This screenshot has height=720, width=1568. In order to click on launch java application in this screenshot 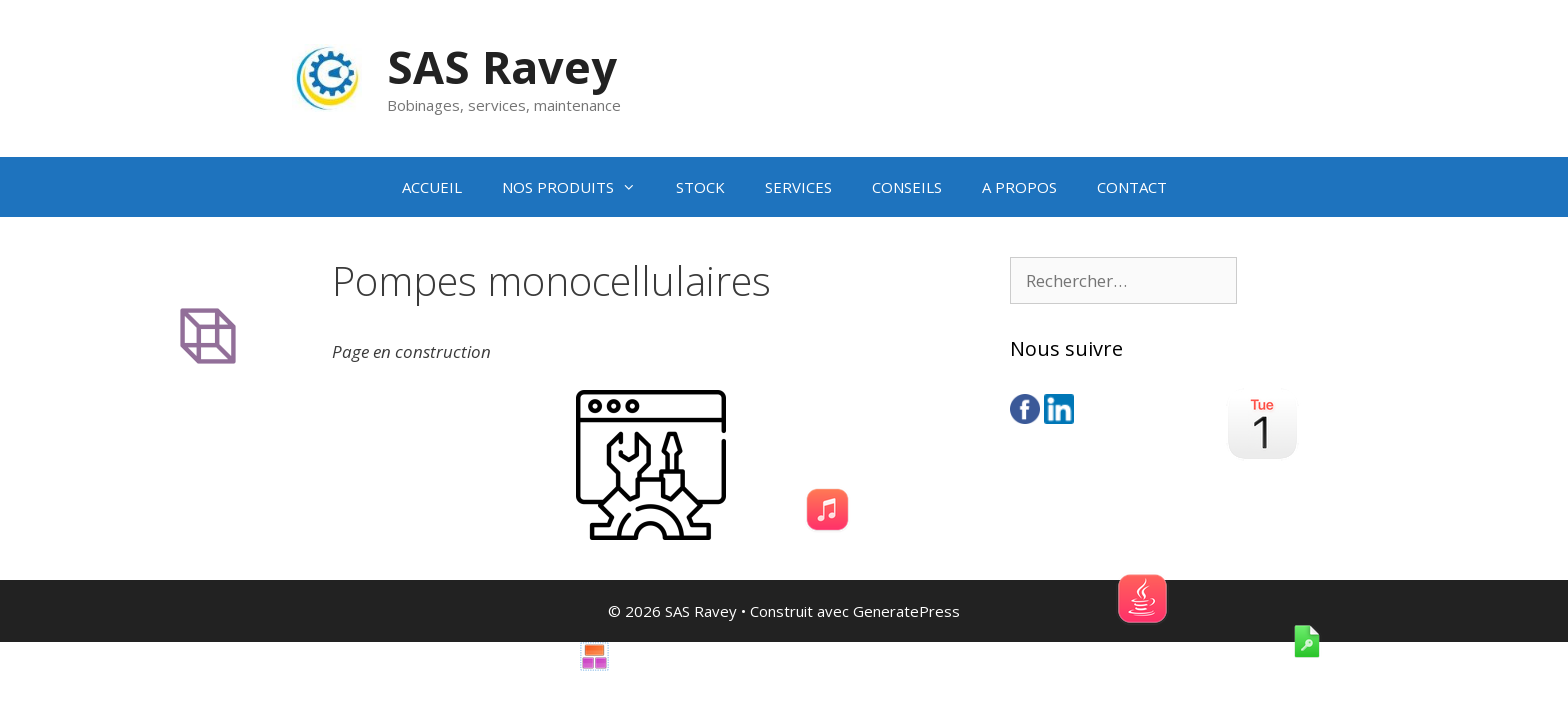, I will do `click(1142, 598)`.